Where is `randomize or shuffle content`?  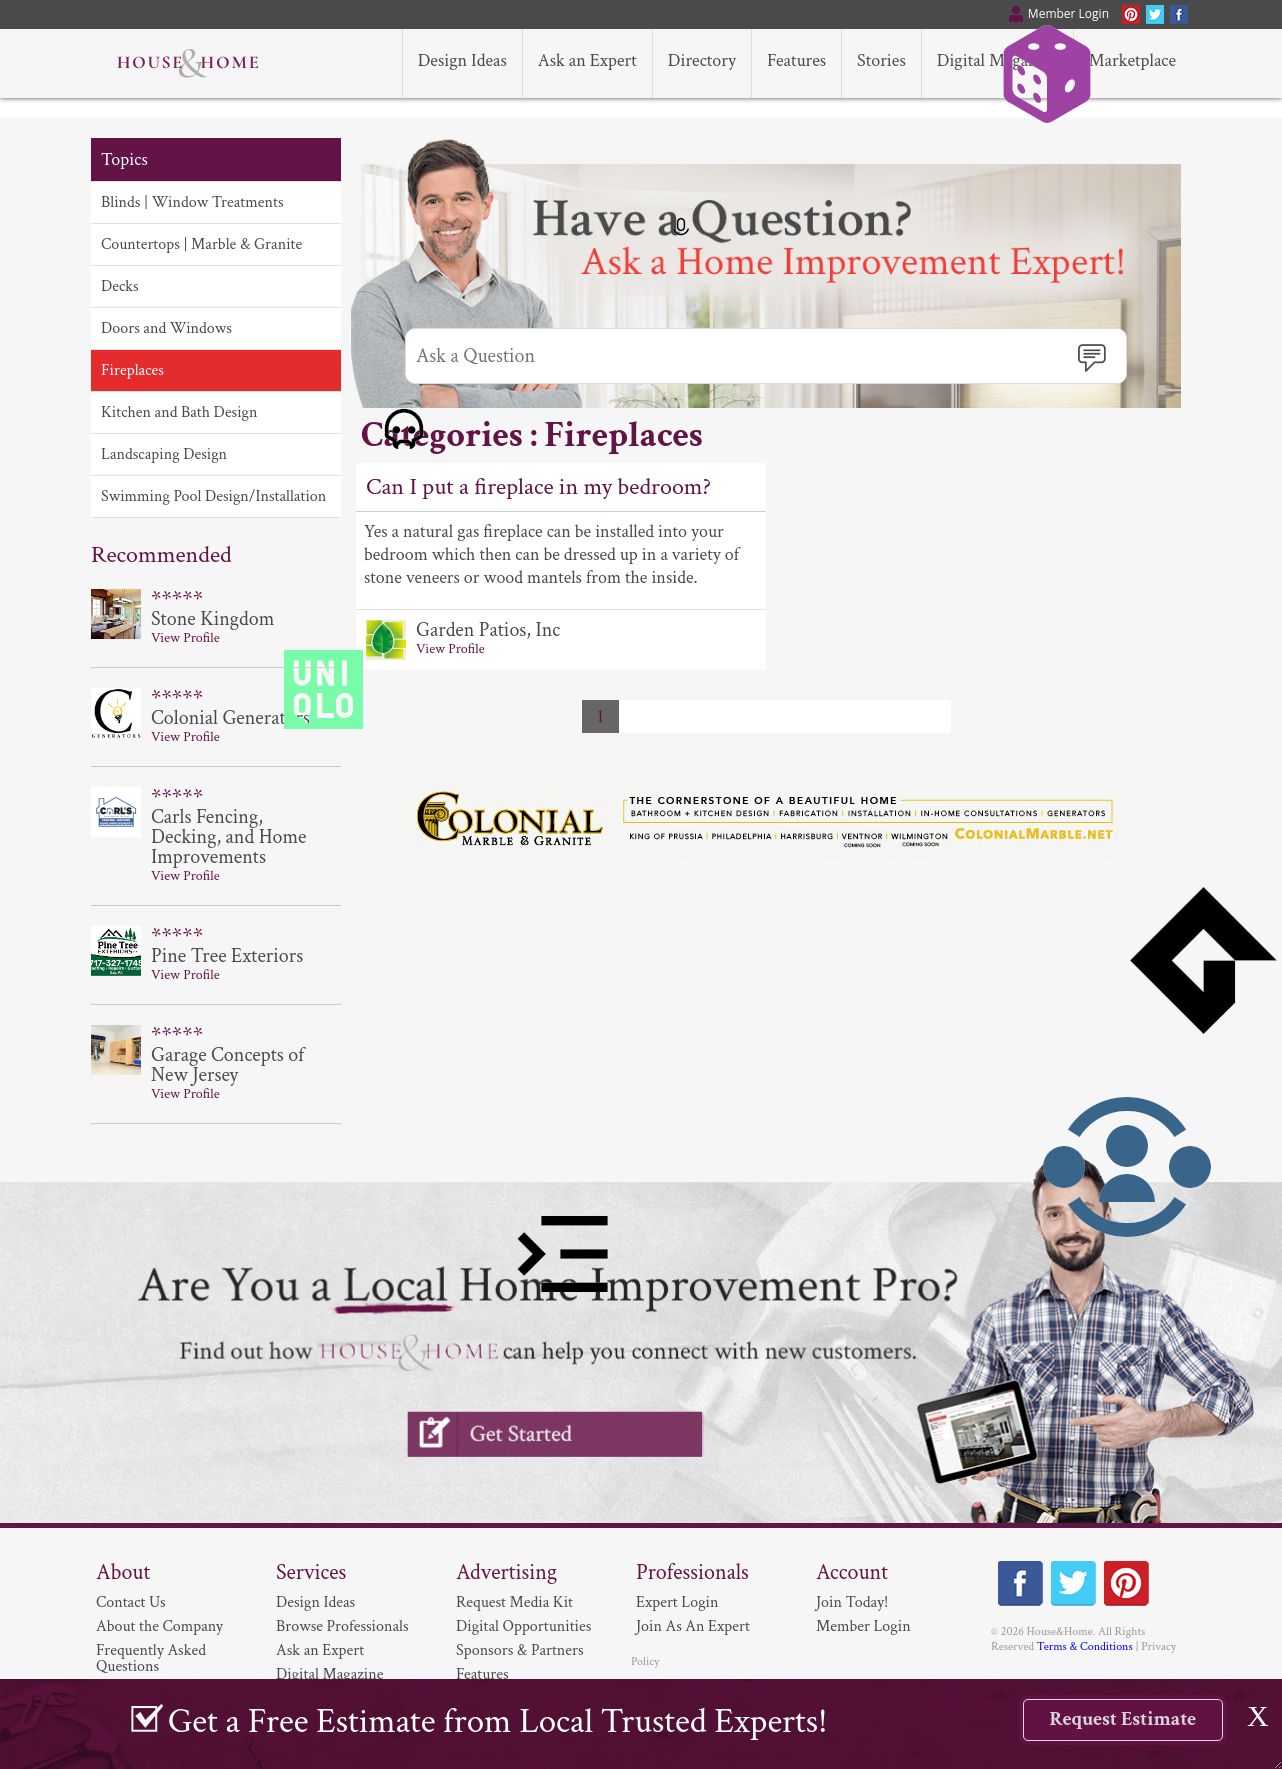 randomize or shuffle content is located at coordinates (1047, 74).